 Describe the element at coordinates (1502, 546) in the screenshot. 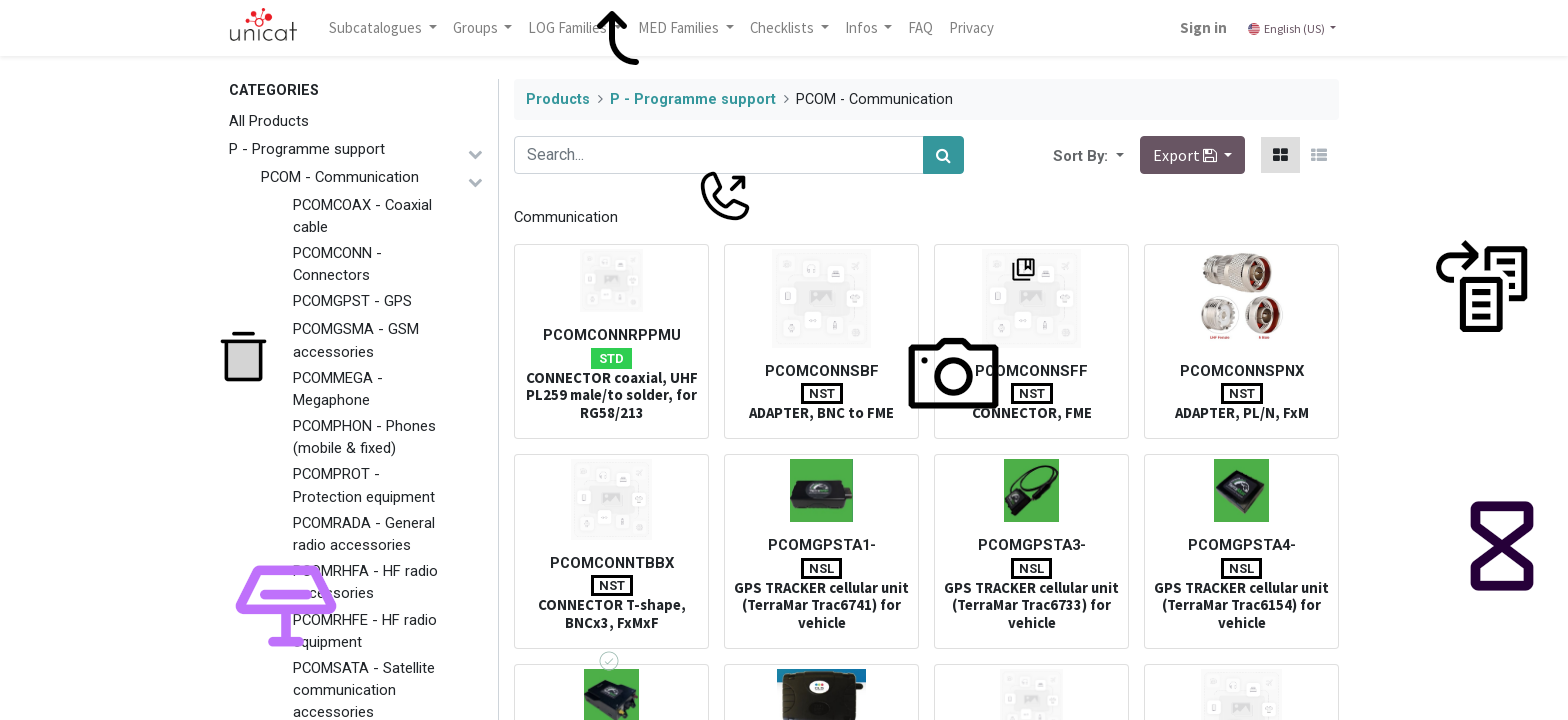

I see `indicates loading or processing in progress` at that location.